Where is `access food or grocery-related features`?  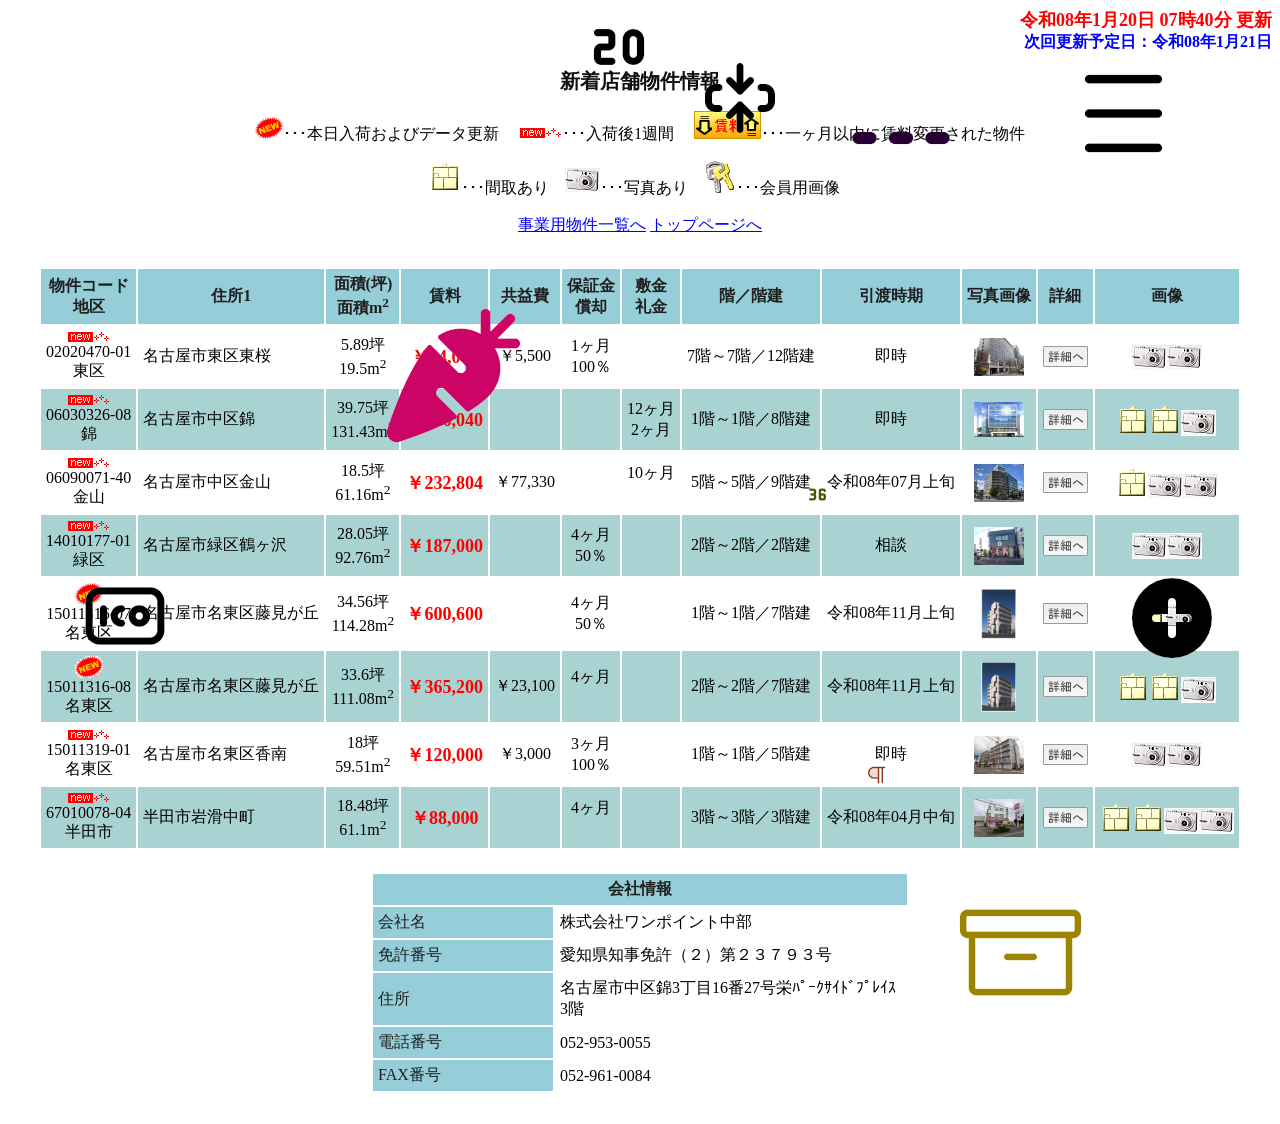
access food or grocery-related features is located at coordinates (451, 378).